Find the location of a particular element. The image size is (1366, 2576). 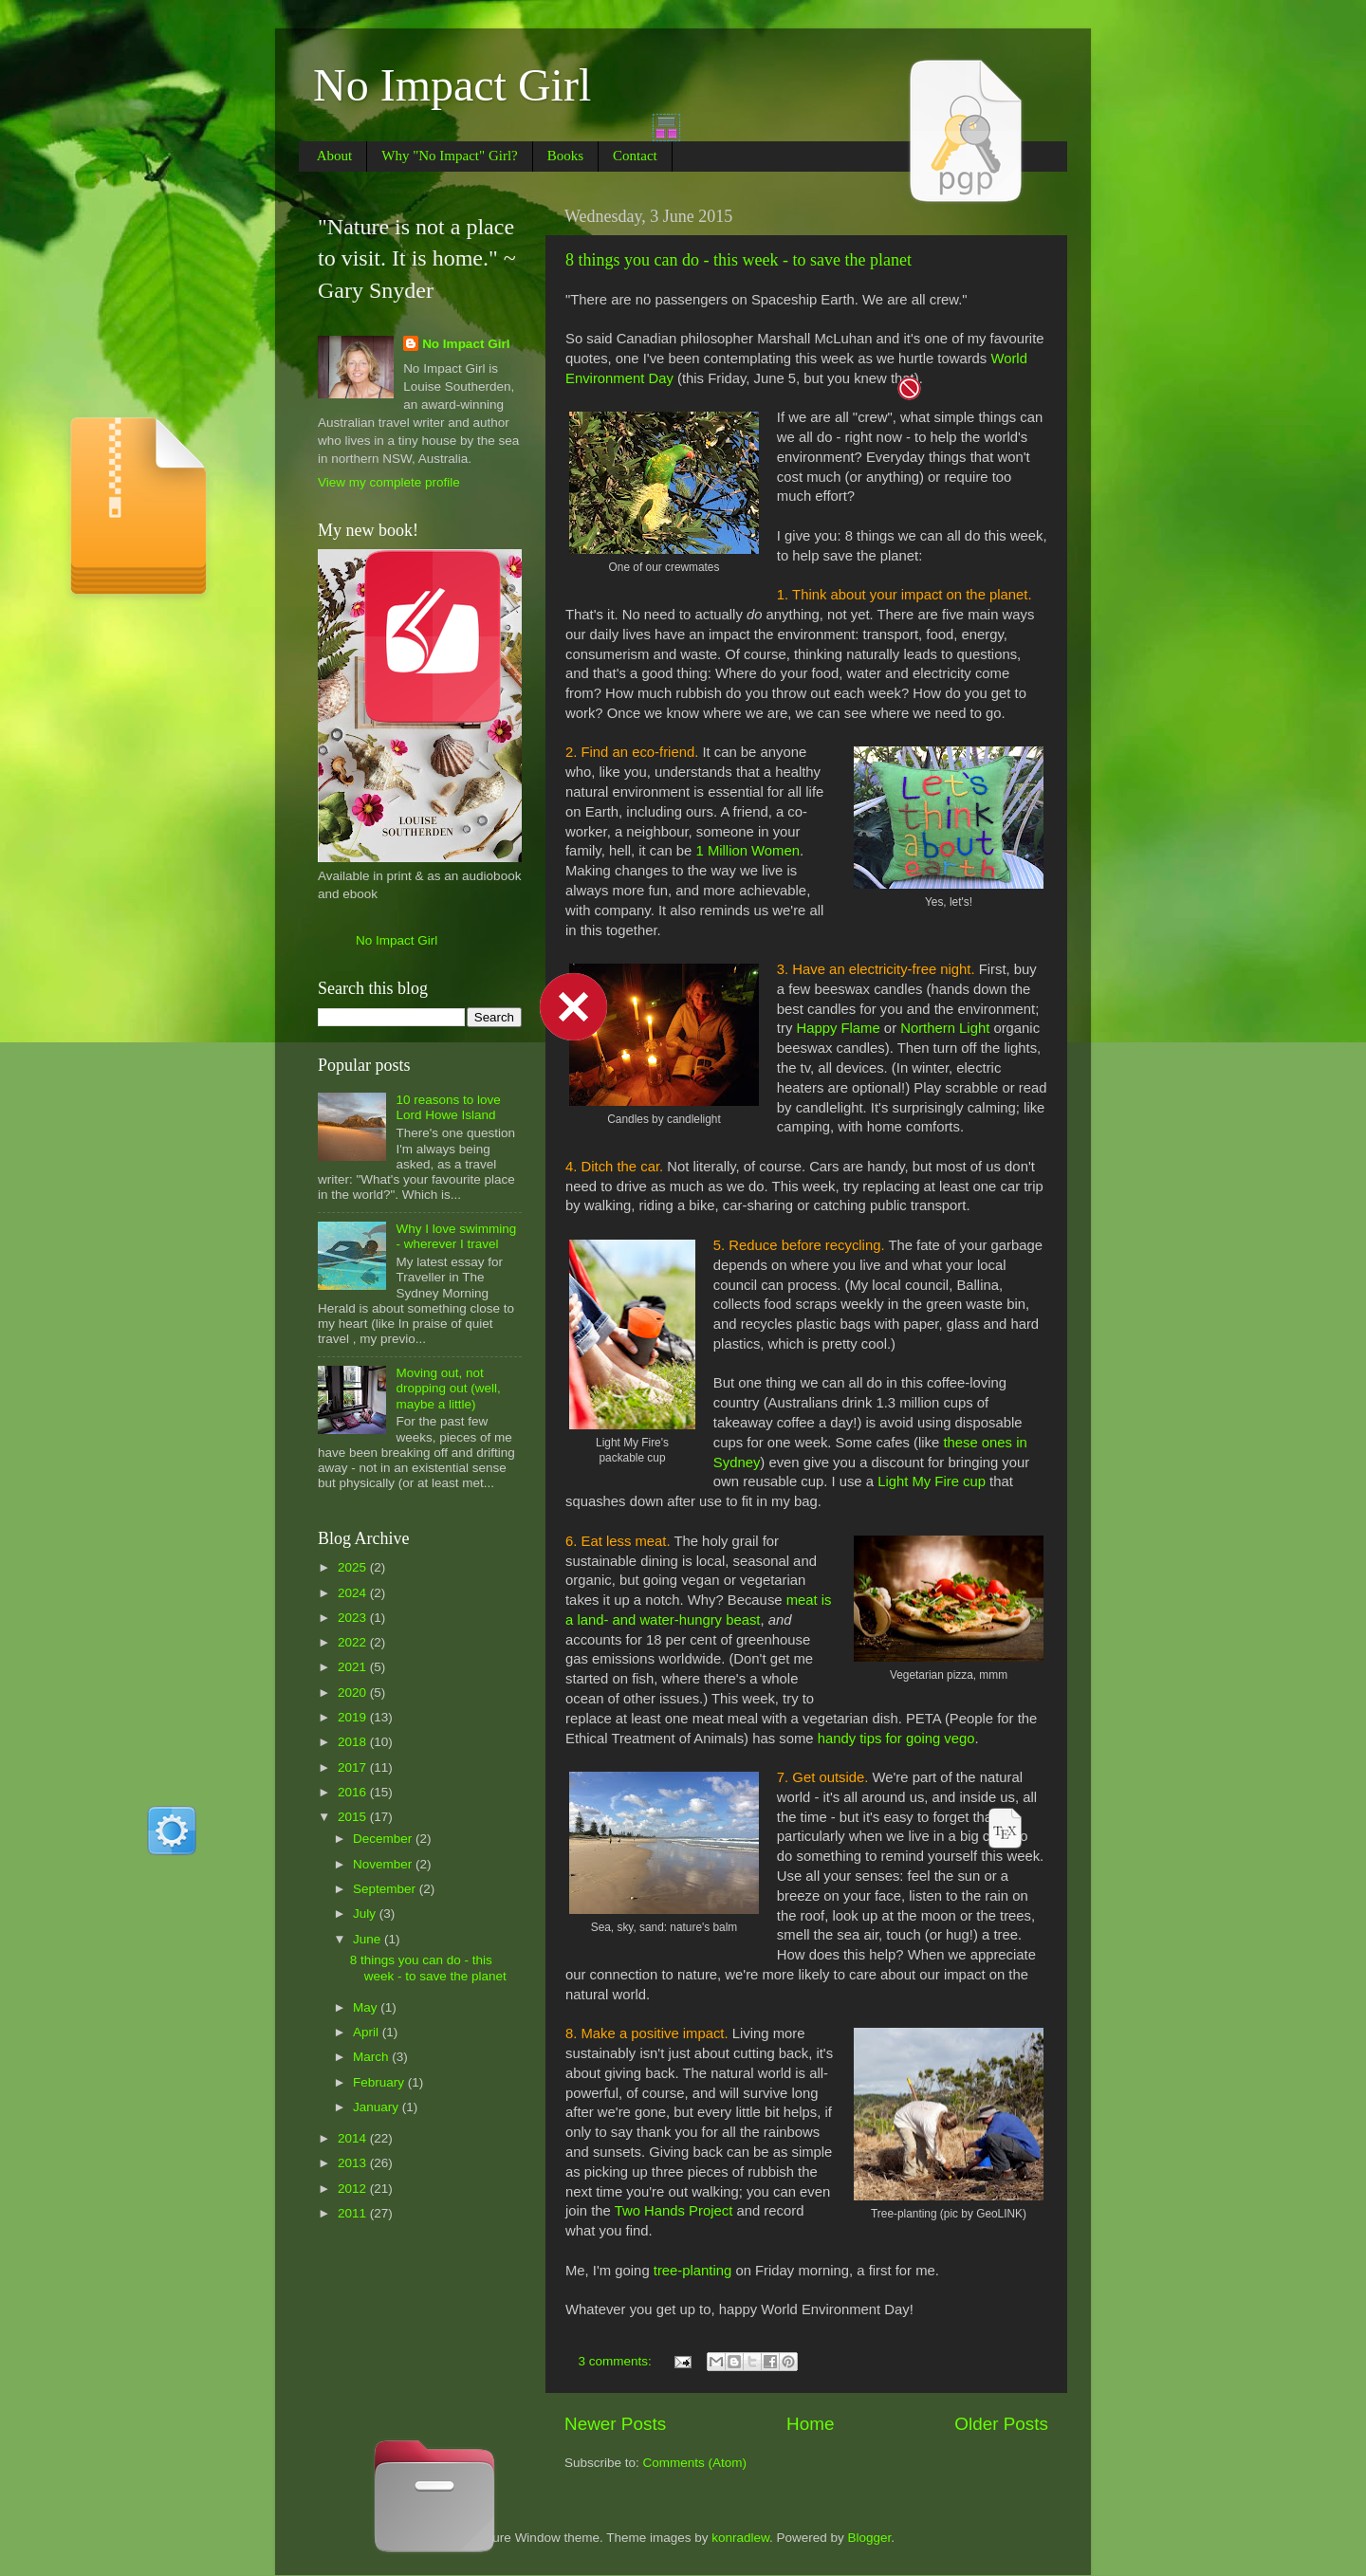

access system application settings is located at coordinates (172, 1831).